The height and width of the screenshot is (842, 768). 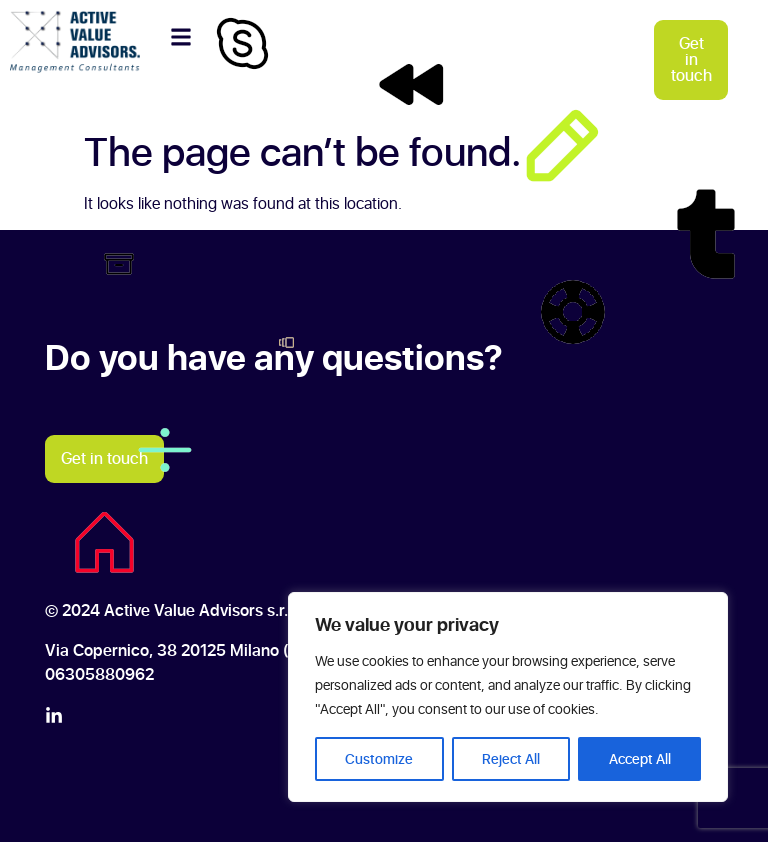 I want to click on access help and support options, so click(x=573, y=312).